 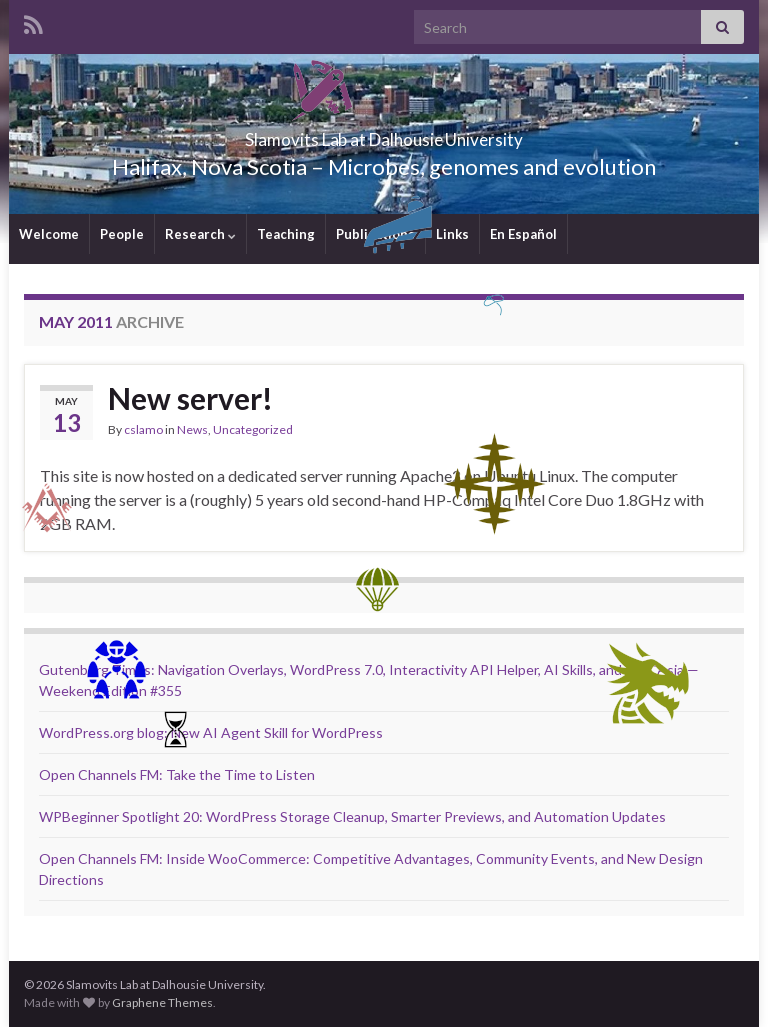 What do you see at coordinates (377, 589) in the screenshot?
I see `airdrop or delivery incoming` at bounding box center [377, 589].